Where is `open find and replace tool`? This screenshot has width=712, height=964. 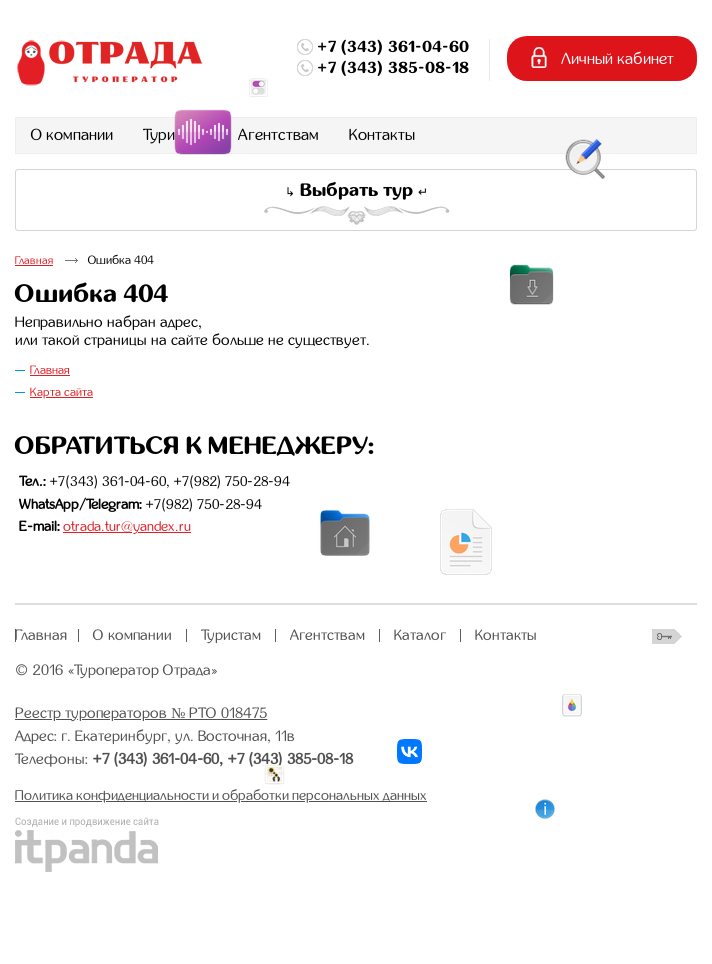
open find and replace tool is located at coordinates (585, 159).